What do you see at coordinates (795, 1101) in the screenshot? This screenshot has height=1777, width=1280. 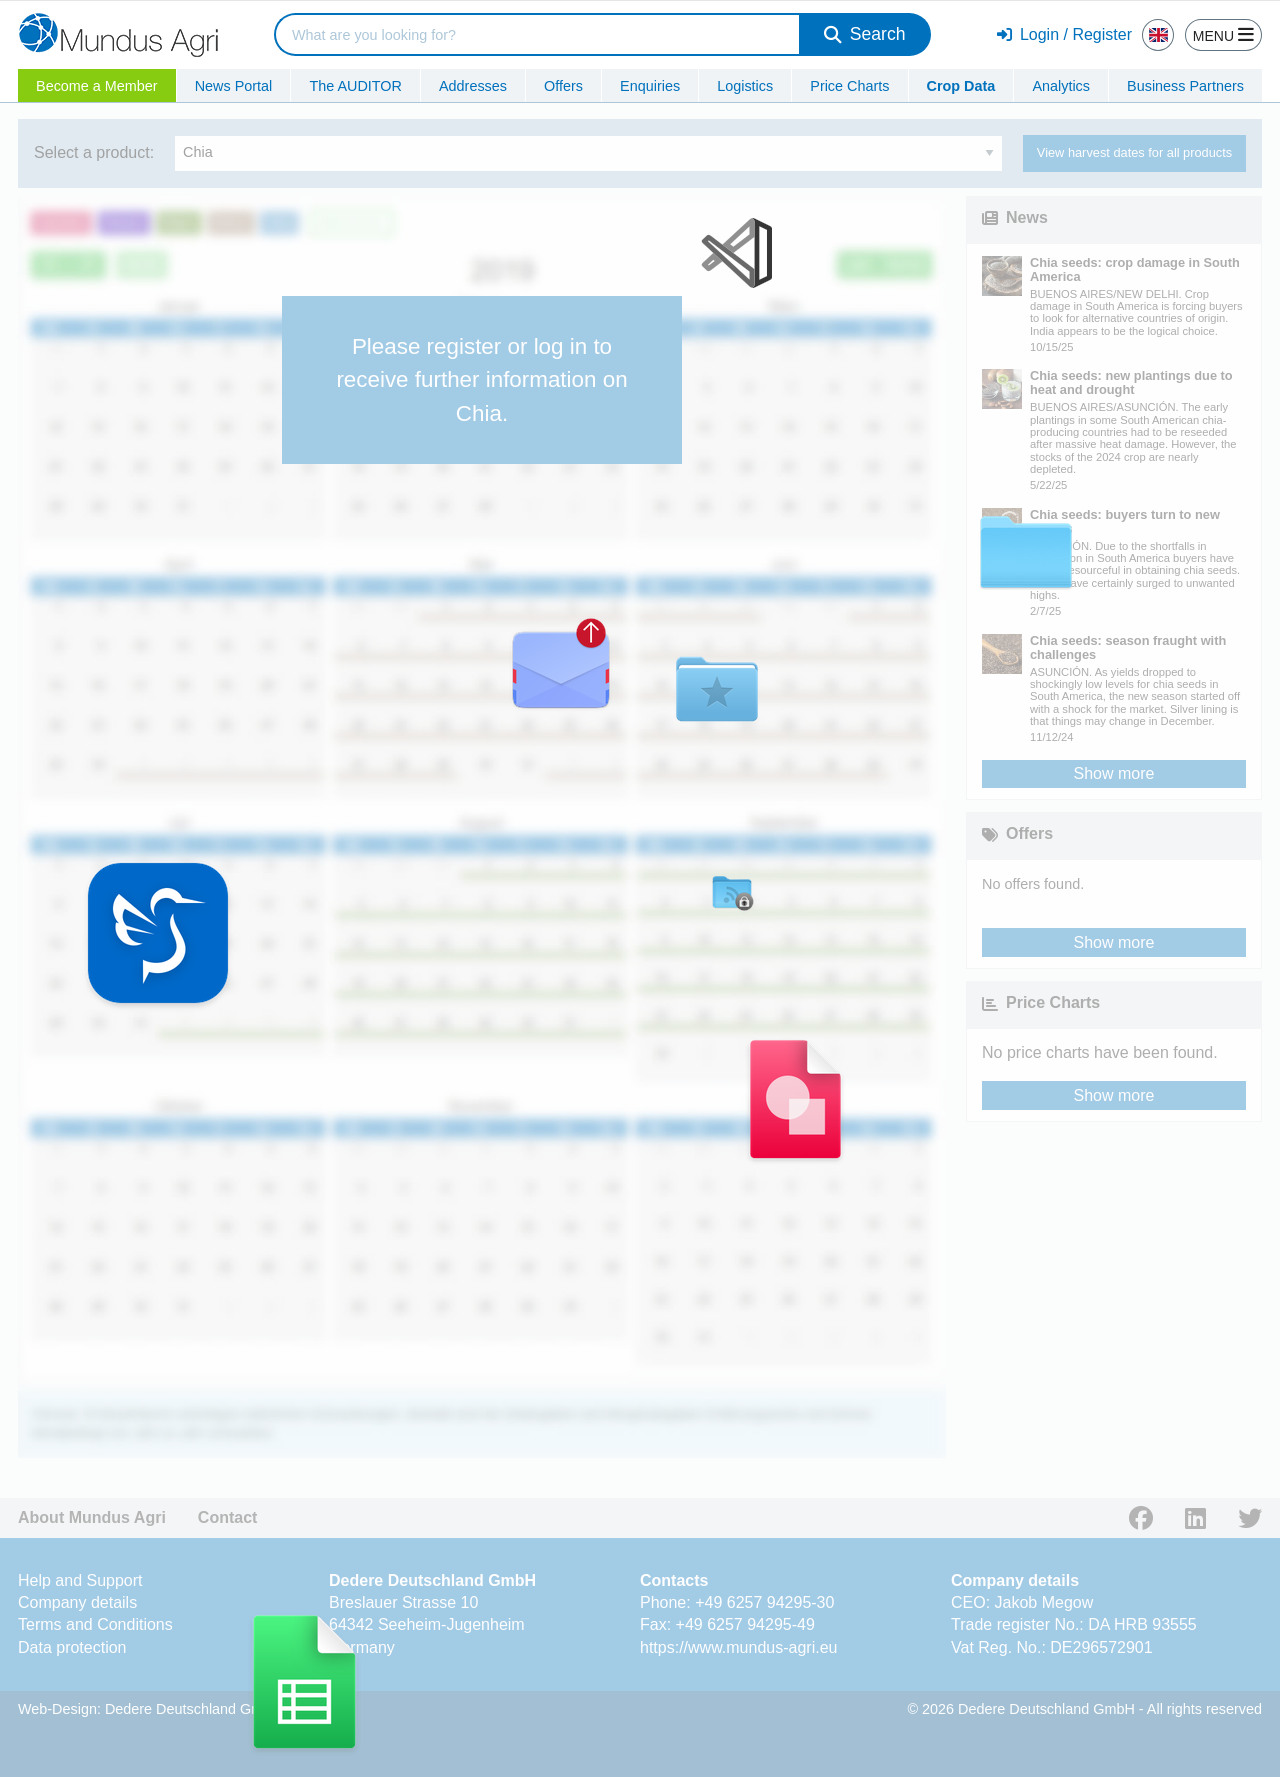 I see `a google drawings file` at bounding box center [795, 1101].